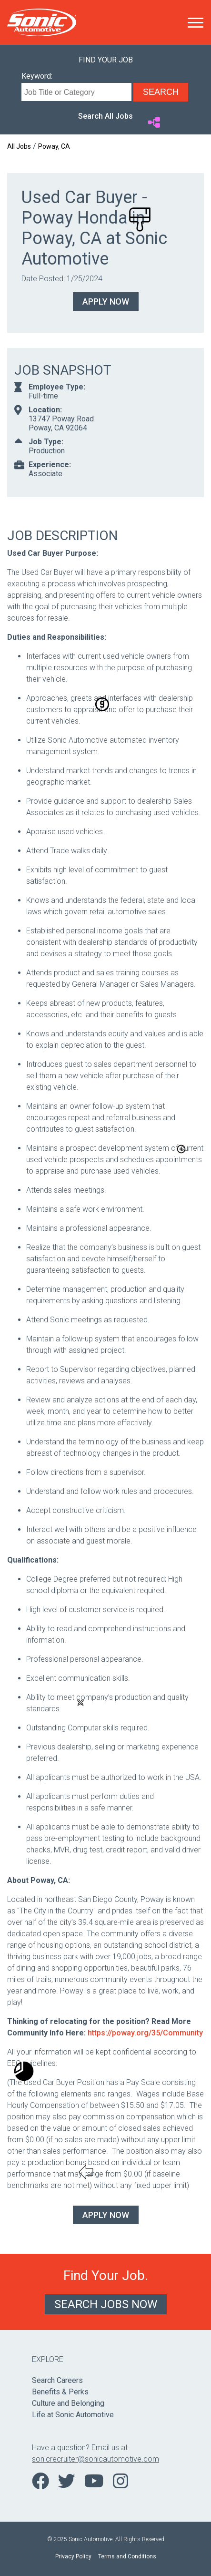 This screenshot has height=2576, width=211. Describe the element at coordinates (80, 1703) in the screenshot. I see `initiate battle or combat mode` at that location.